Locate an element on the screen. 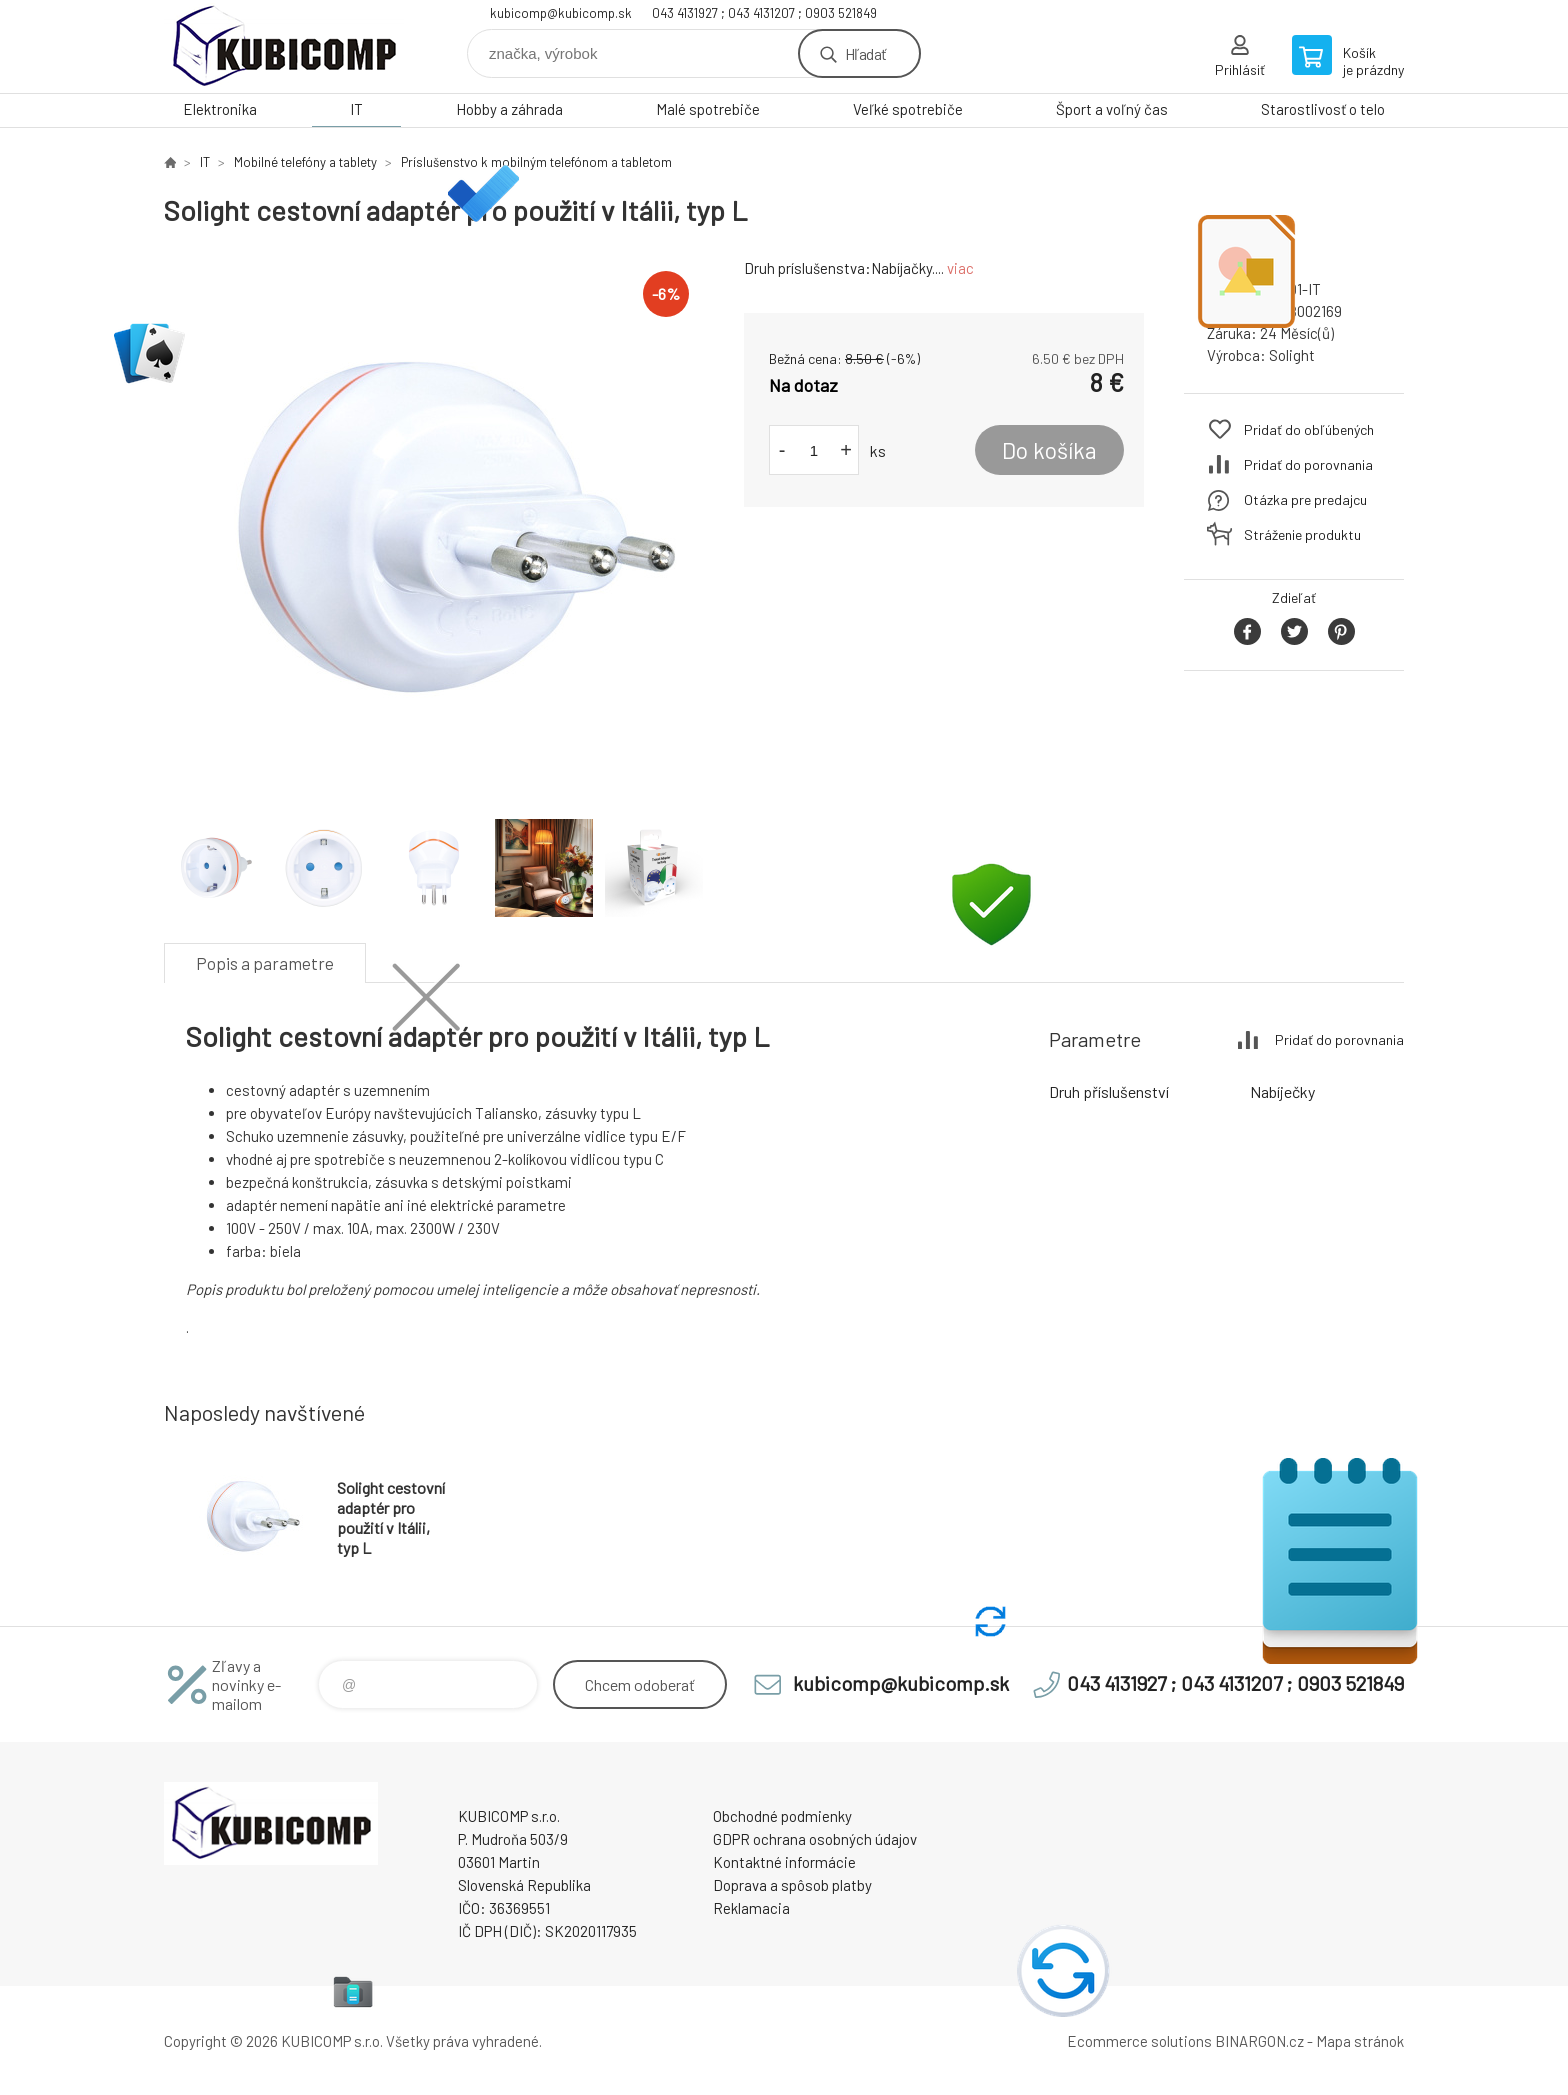 The width and height of the screenshot is (1568, 2095). open the tasks app is located at coordinates (483, 193).